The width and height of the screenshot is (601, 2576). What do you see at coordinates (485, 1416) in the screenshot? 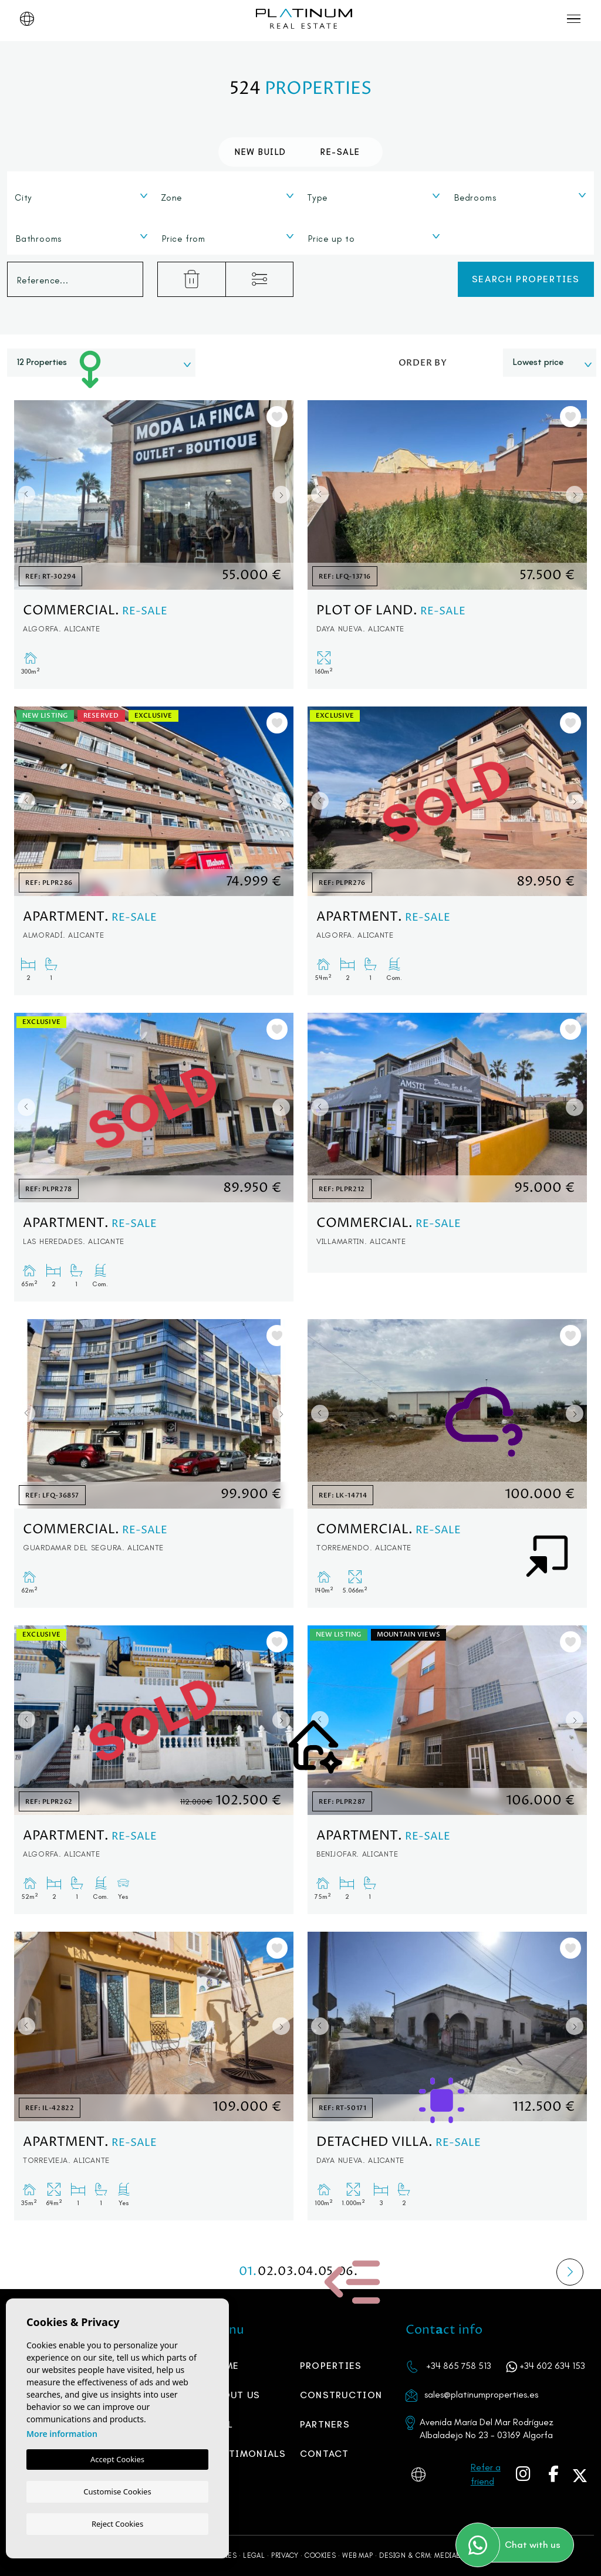
I see `cloud storage help or support` at bounding box center [485, 1416].